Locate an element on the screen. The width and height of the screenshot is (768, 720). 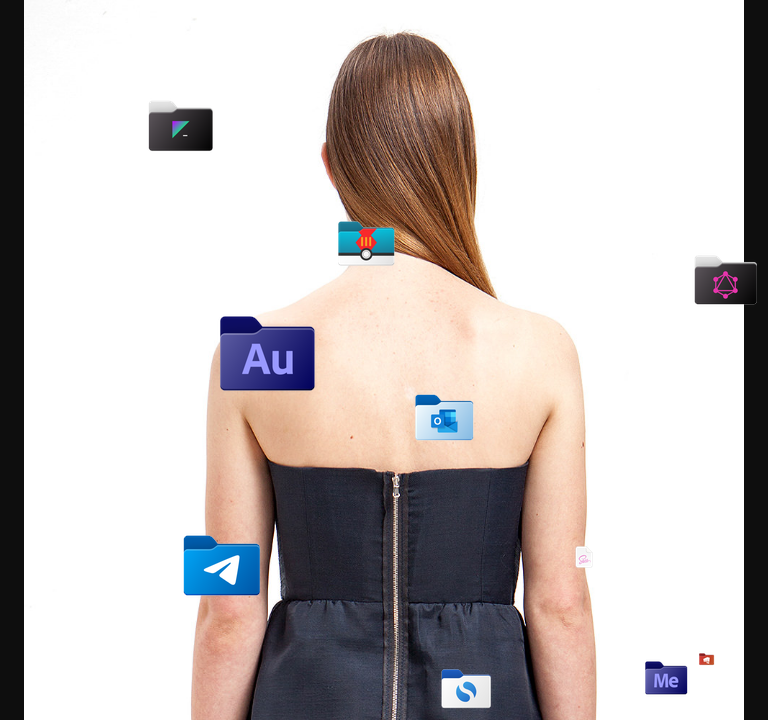
open folder containing Telegram files is located at coordinates (221, 567).